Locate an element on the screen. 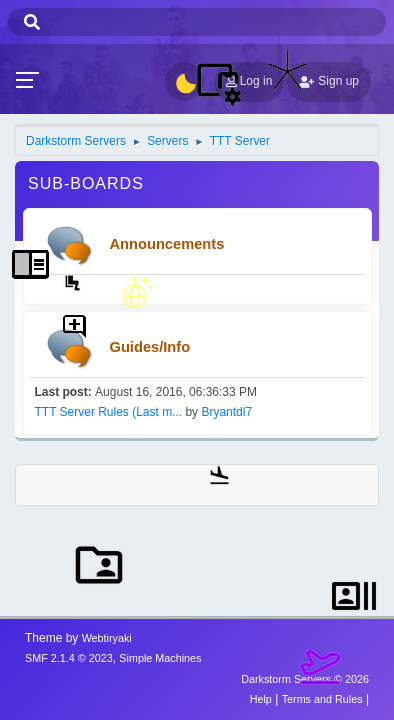  access shared folders is located at coordinates (99, 565).